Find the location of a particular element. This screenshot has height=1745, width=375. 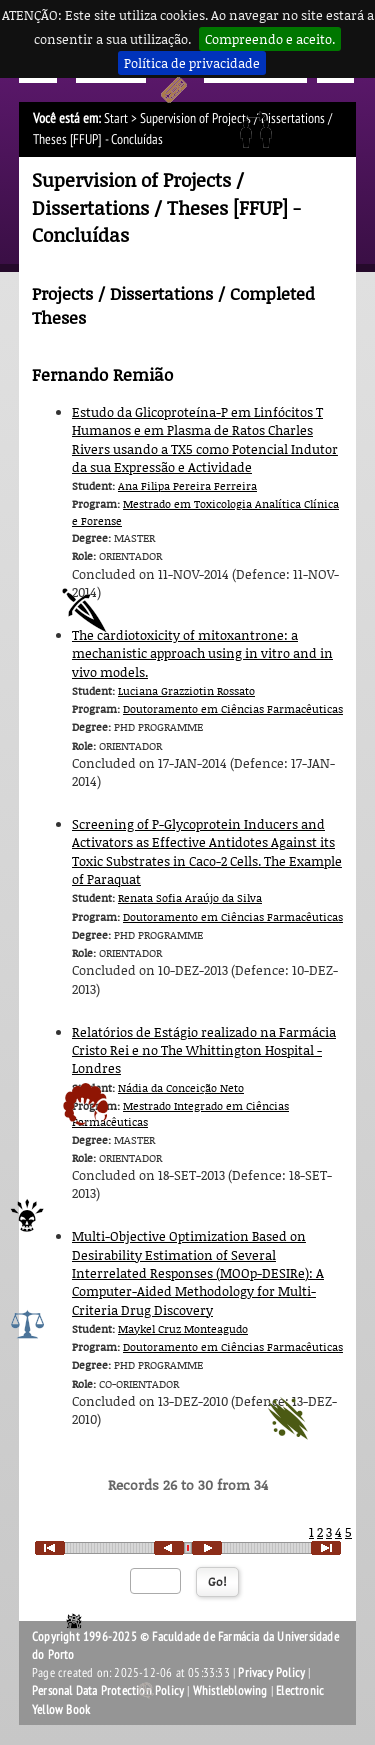

view your boarding pass is located at coordinates (174, 90).